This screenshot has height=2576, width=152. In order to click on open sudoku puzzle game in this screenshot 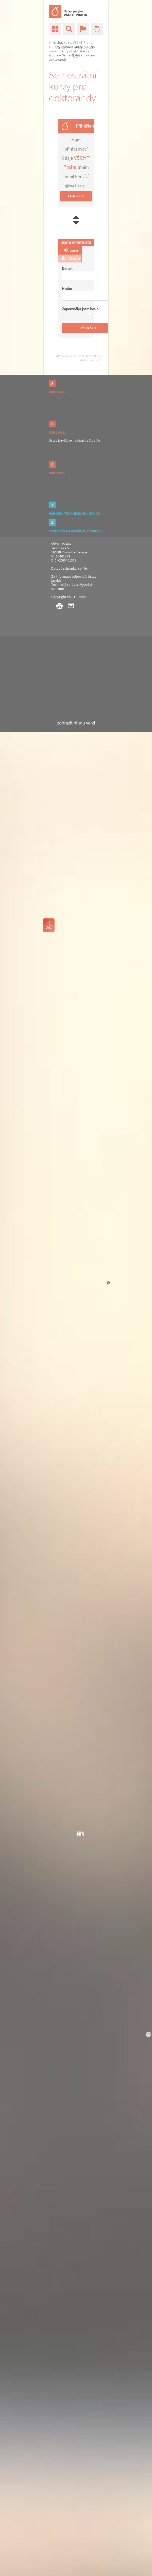, I will do `click(148, 2034)`.